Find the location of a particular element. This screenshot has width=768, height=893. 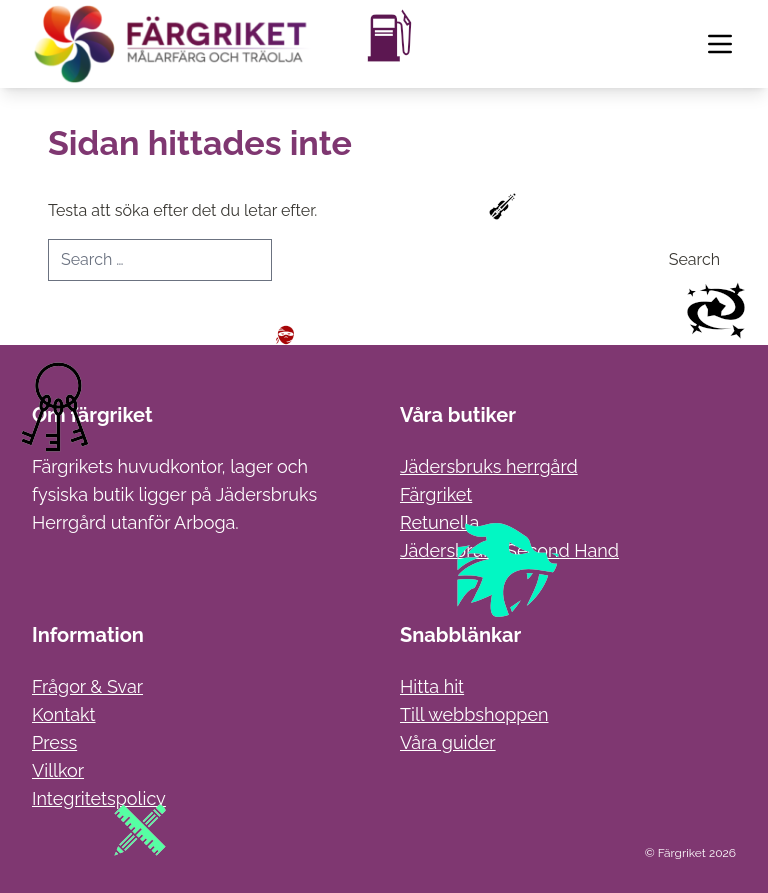

select ninja character class is located at coordinates (285, 335).